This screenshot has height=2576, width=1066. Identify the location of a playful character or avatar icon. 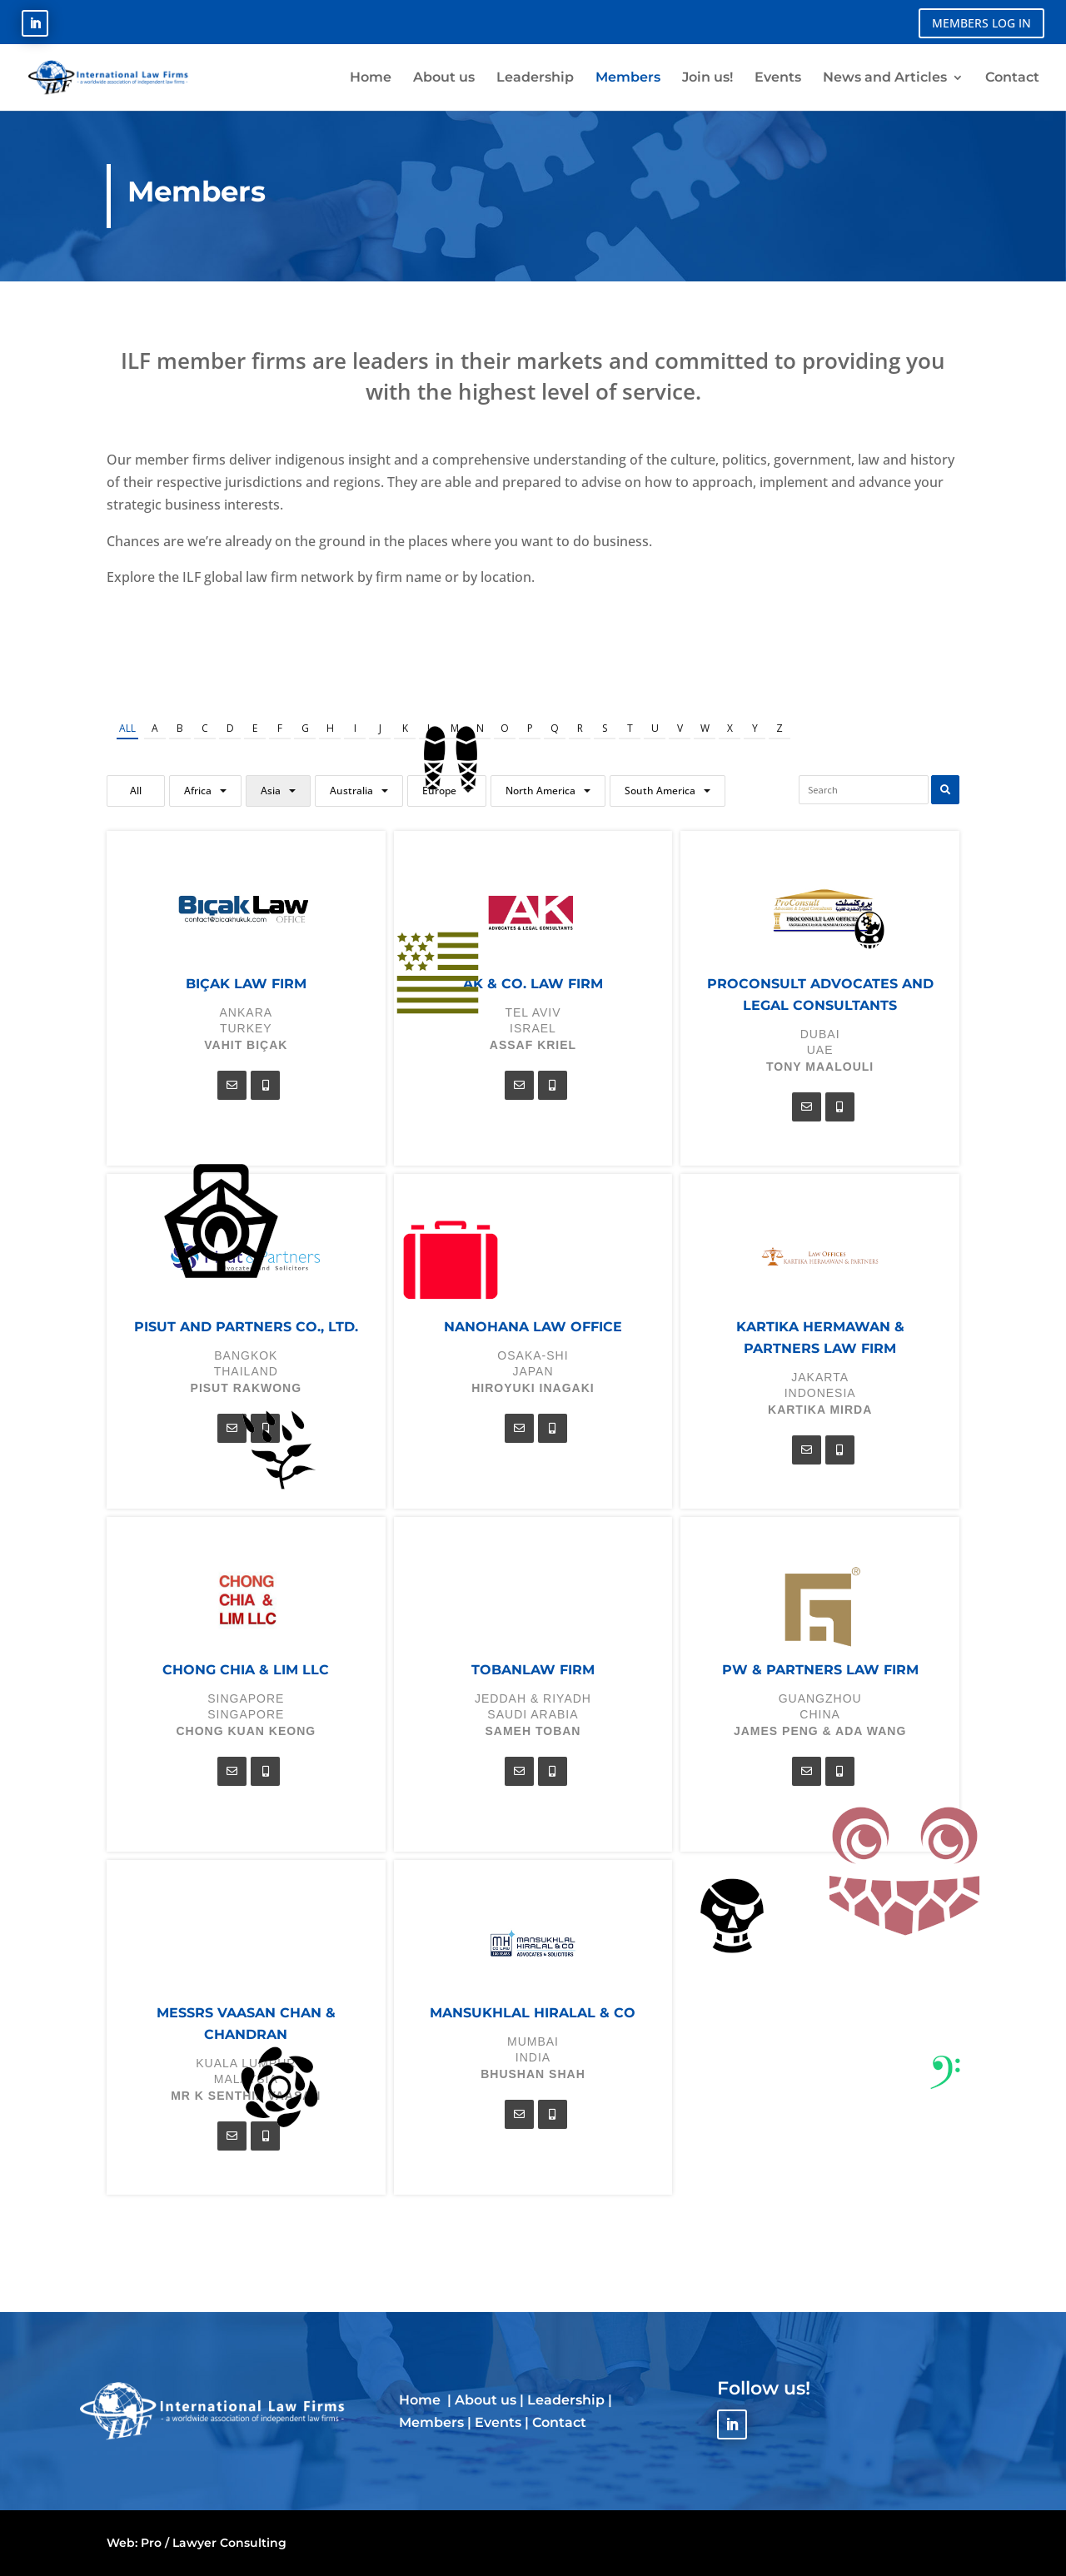
(904, 1872).